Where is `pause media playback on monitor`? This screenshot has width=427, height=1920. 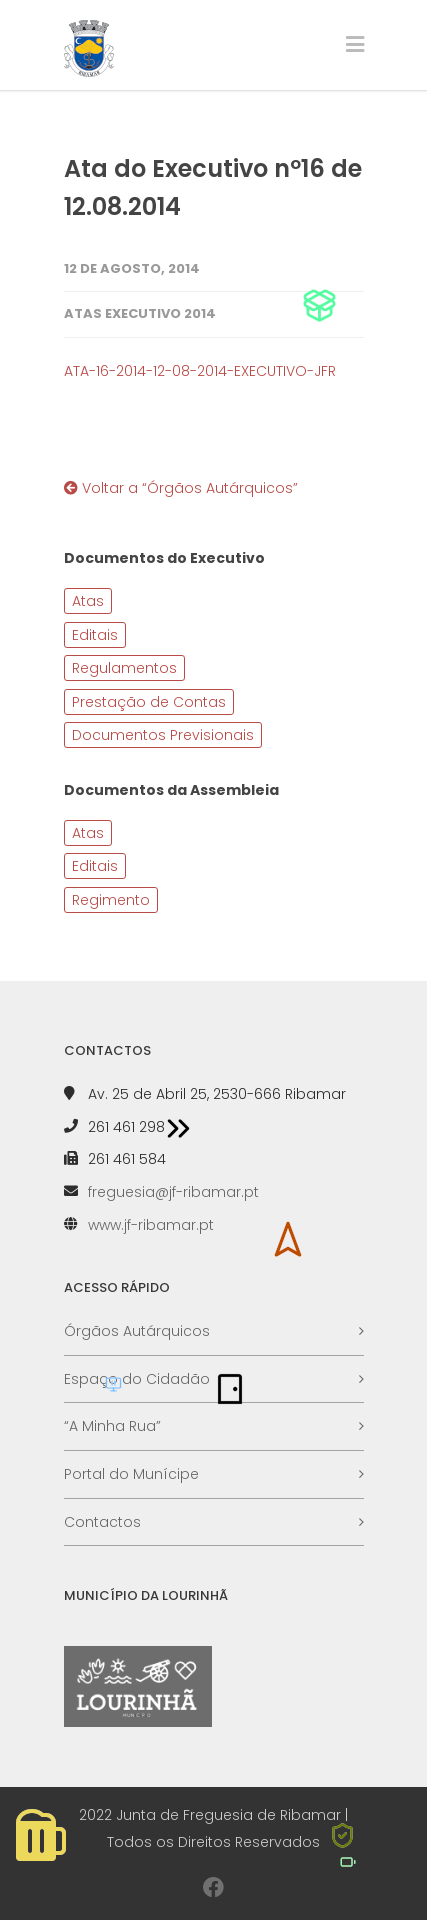 pause media playback on monitor is located at coordinates (113, 1384).